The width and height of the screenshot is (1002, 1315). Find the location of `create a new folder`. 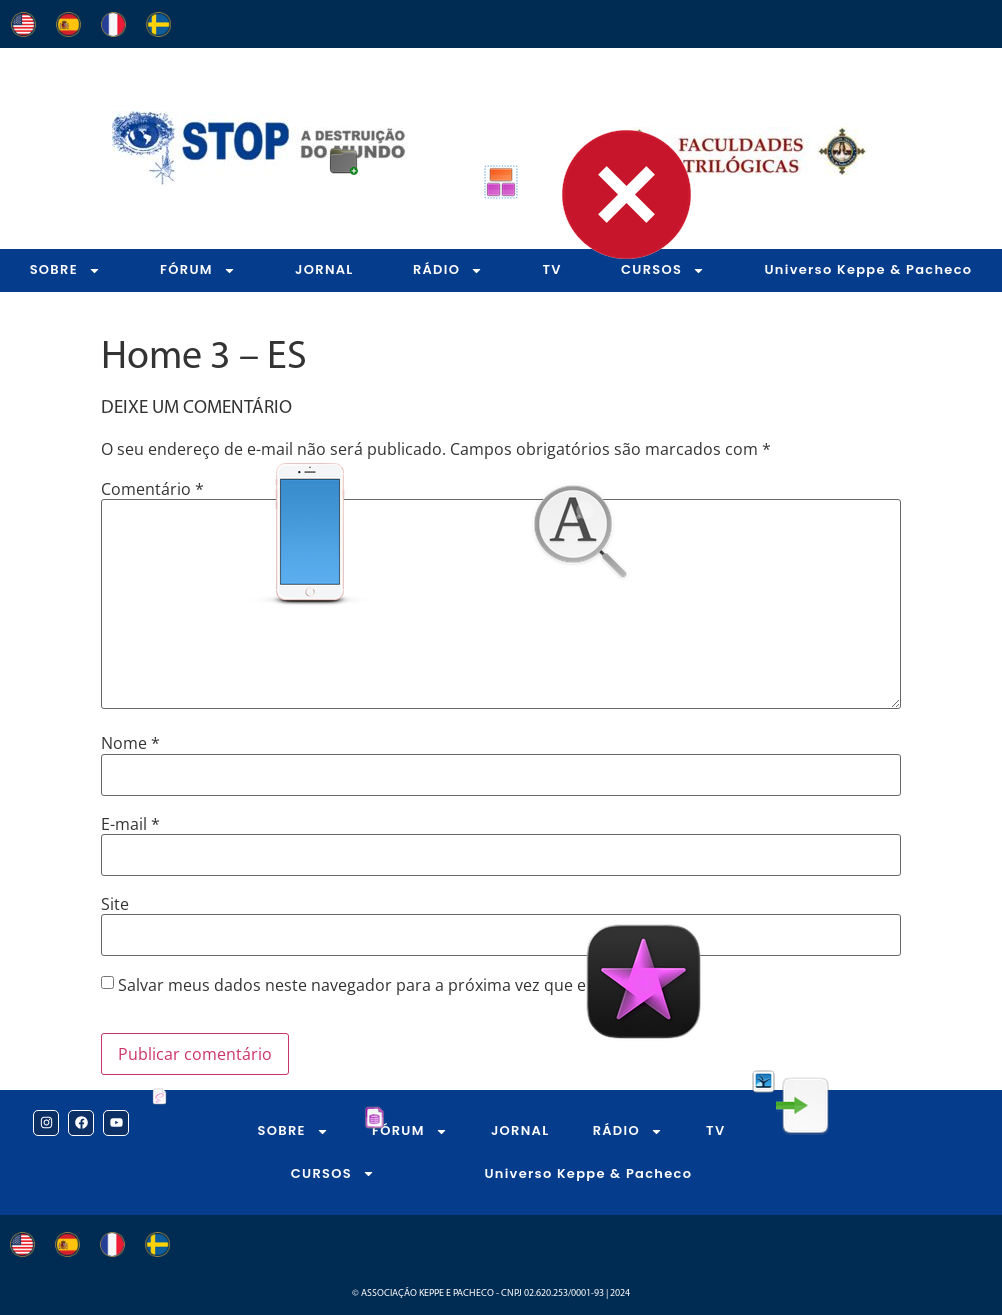

create a new folder is located at coordinates (343, 160).